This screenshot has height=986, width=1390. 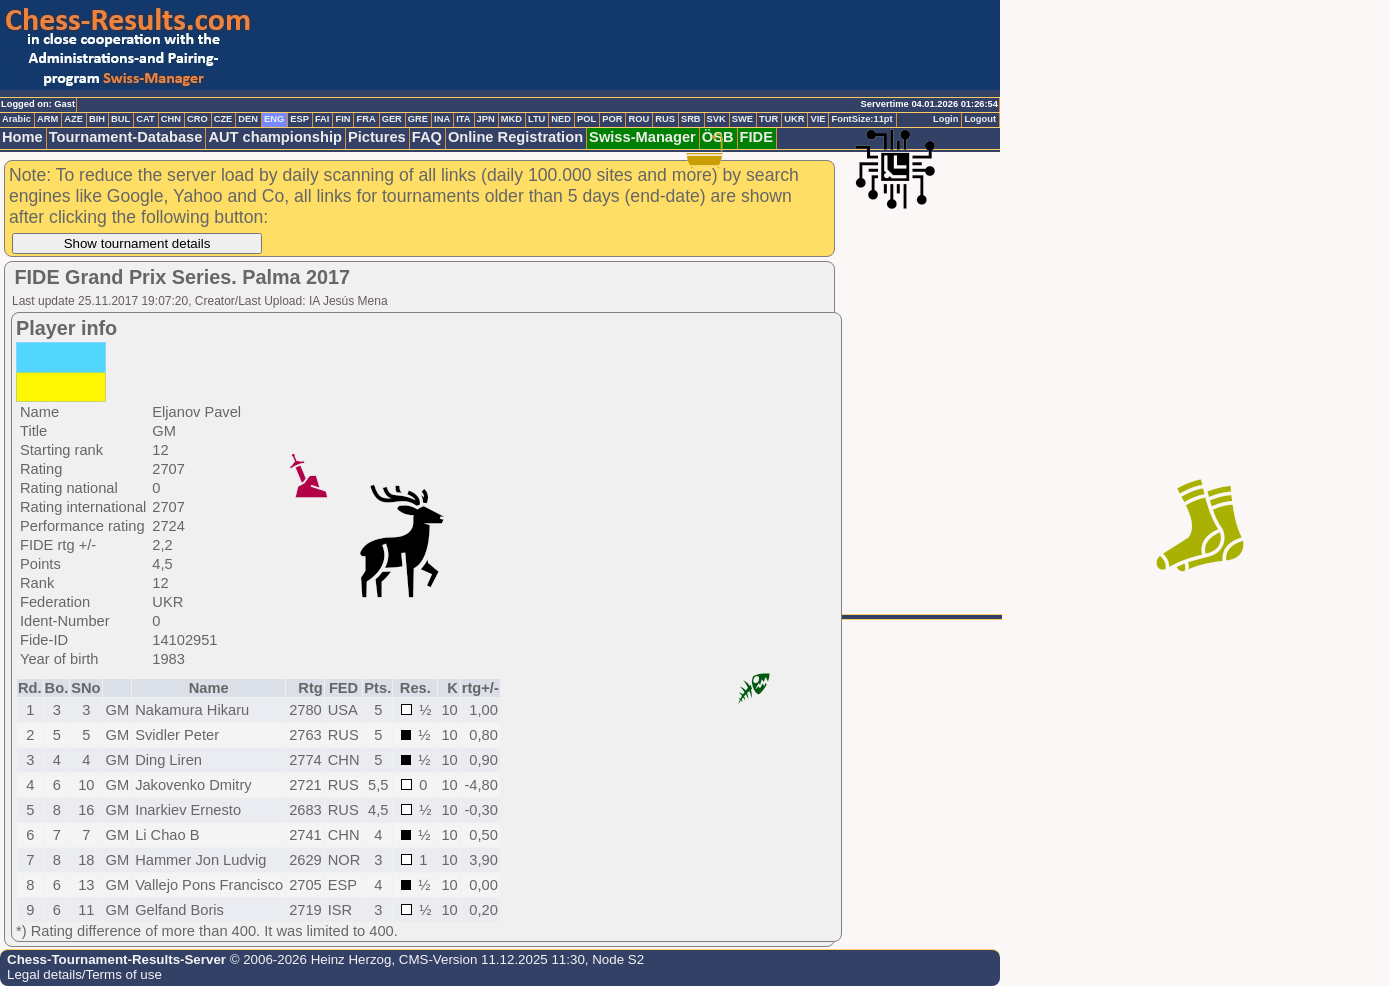 I want to click on browse socks or hosiery products, so click(x=1200, y=525).